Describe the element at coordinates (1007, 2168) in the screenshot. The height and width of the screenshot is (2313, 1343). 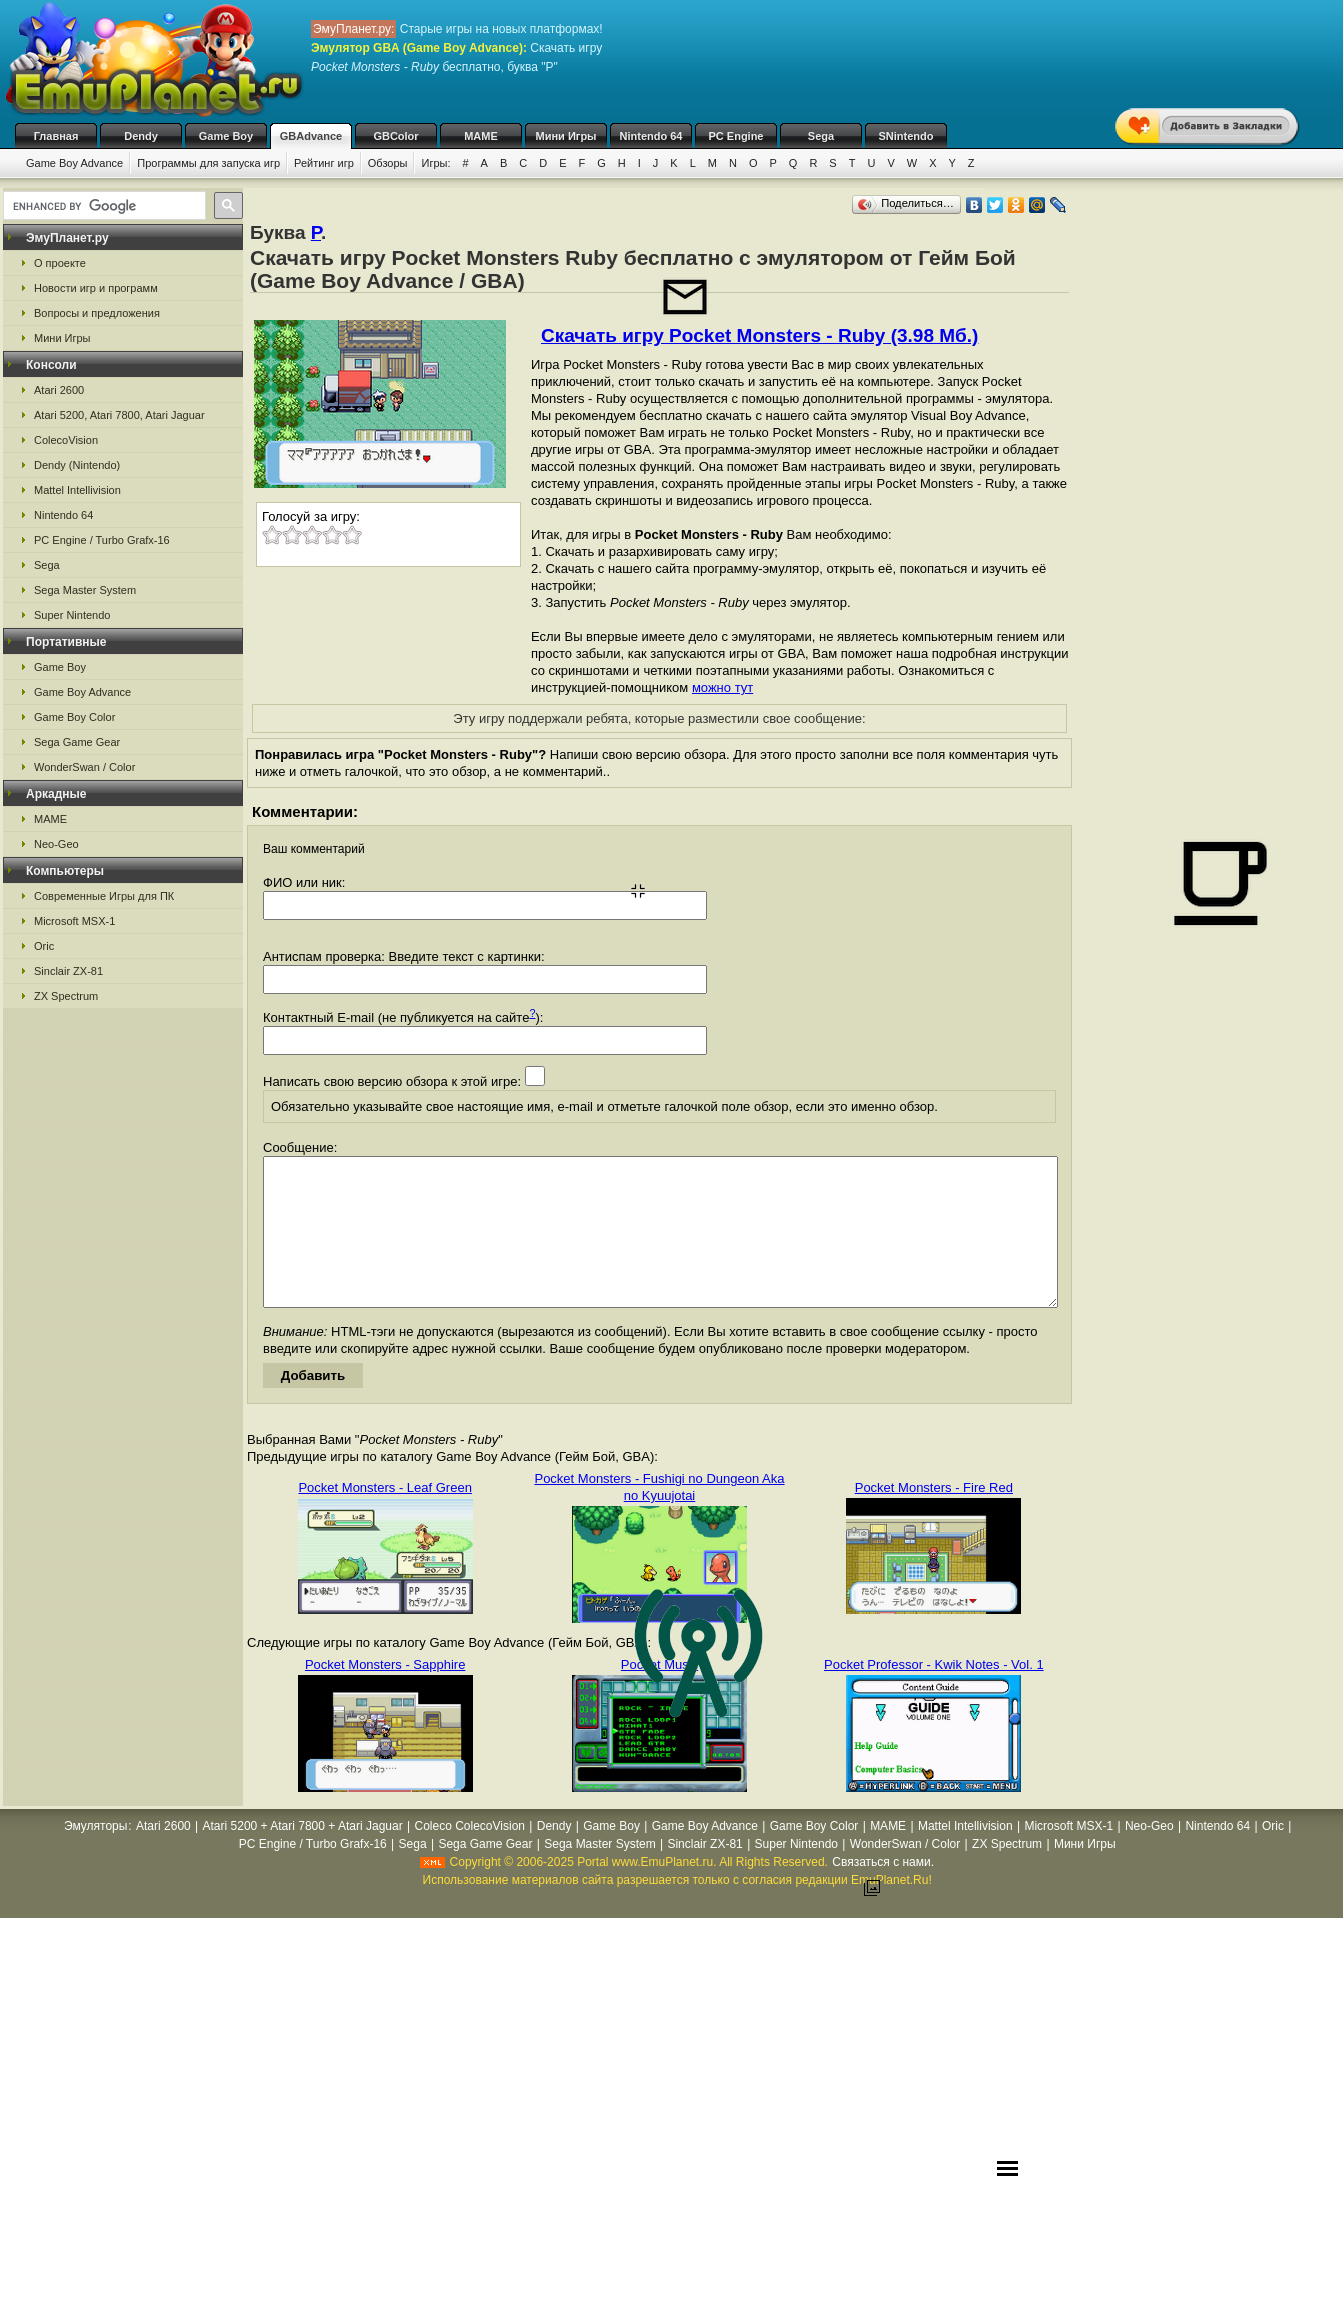
I see `open navigation menu` at that location.